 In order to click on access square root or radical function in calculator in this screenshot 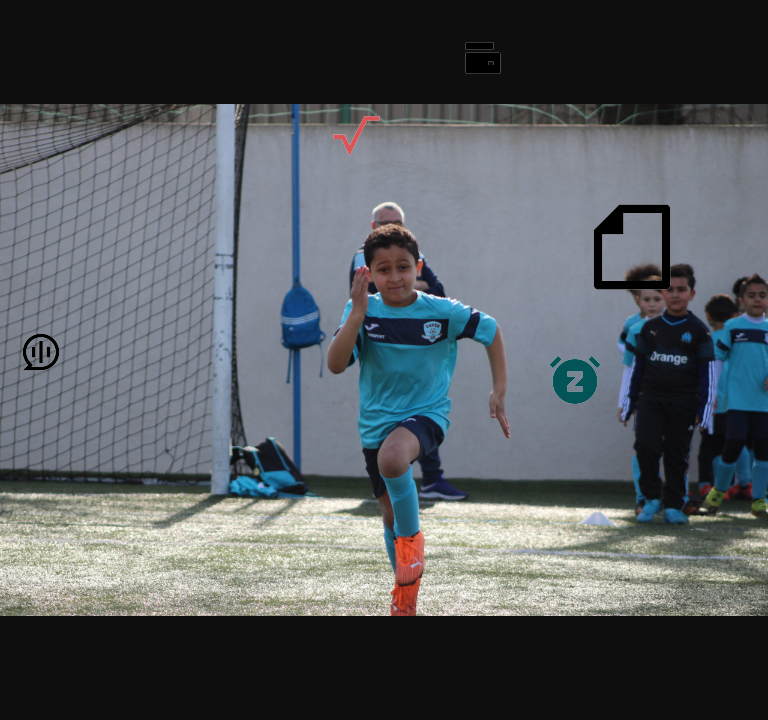, I will do `click(356, 134)`.